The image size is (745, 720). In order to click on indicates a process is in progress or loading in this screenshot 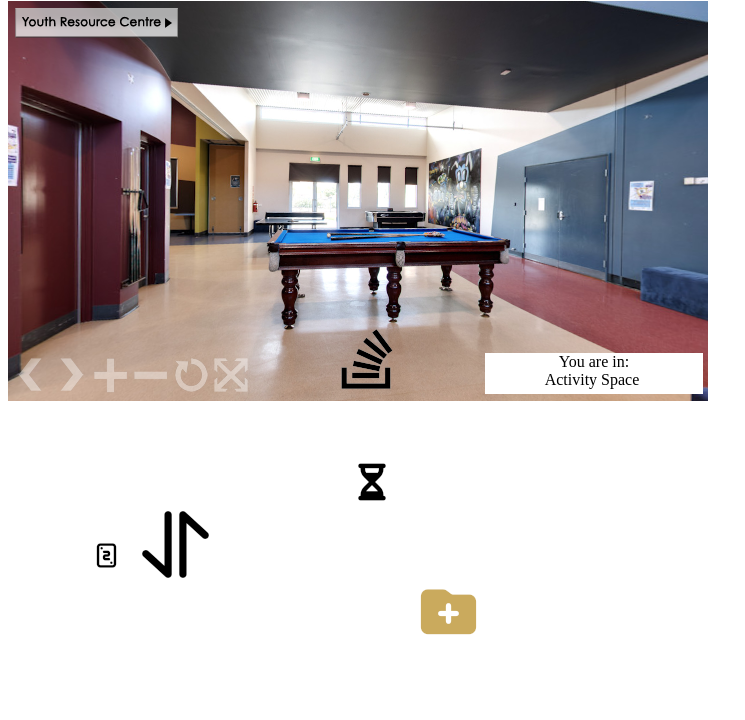, I will do `click(372, 482)`.